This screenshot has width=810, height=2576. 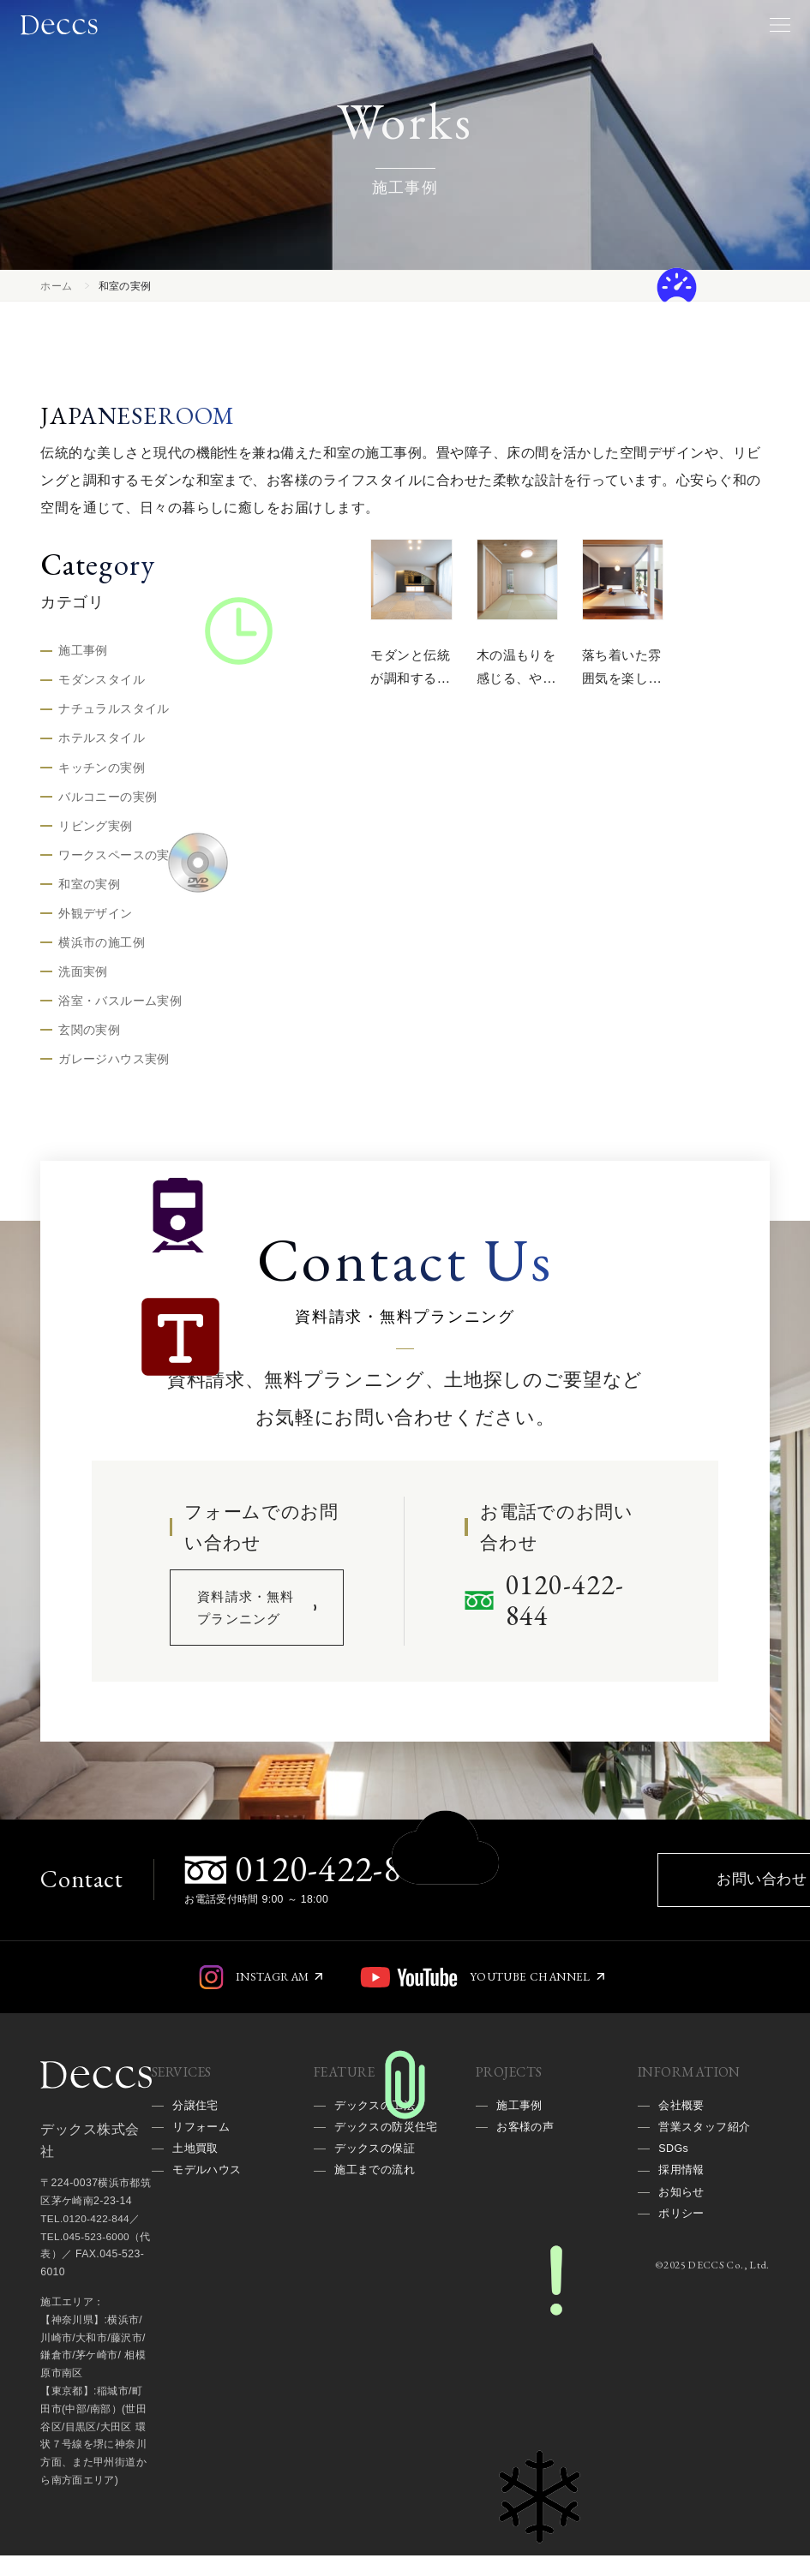 What do you see at coordinates (539, 2496) in the screenshot?
I see `indicates cold or winter weather conditions` at bounding box center [539, 2496].